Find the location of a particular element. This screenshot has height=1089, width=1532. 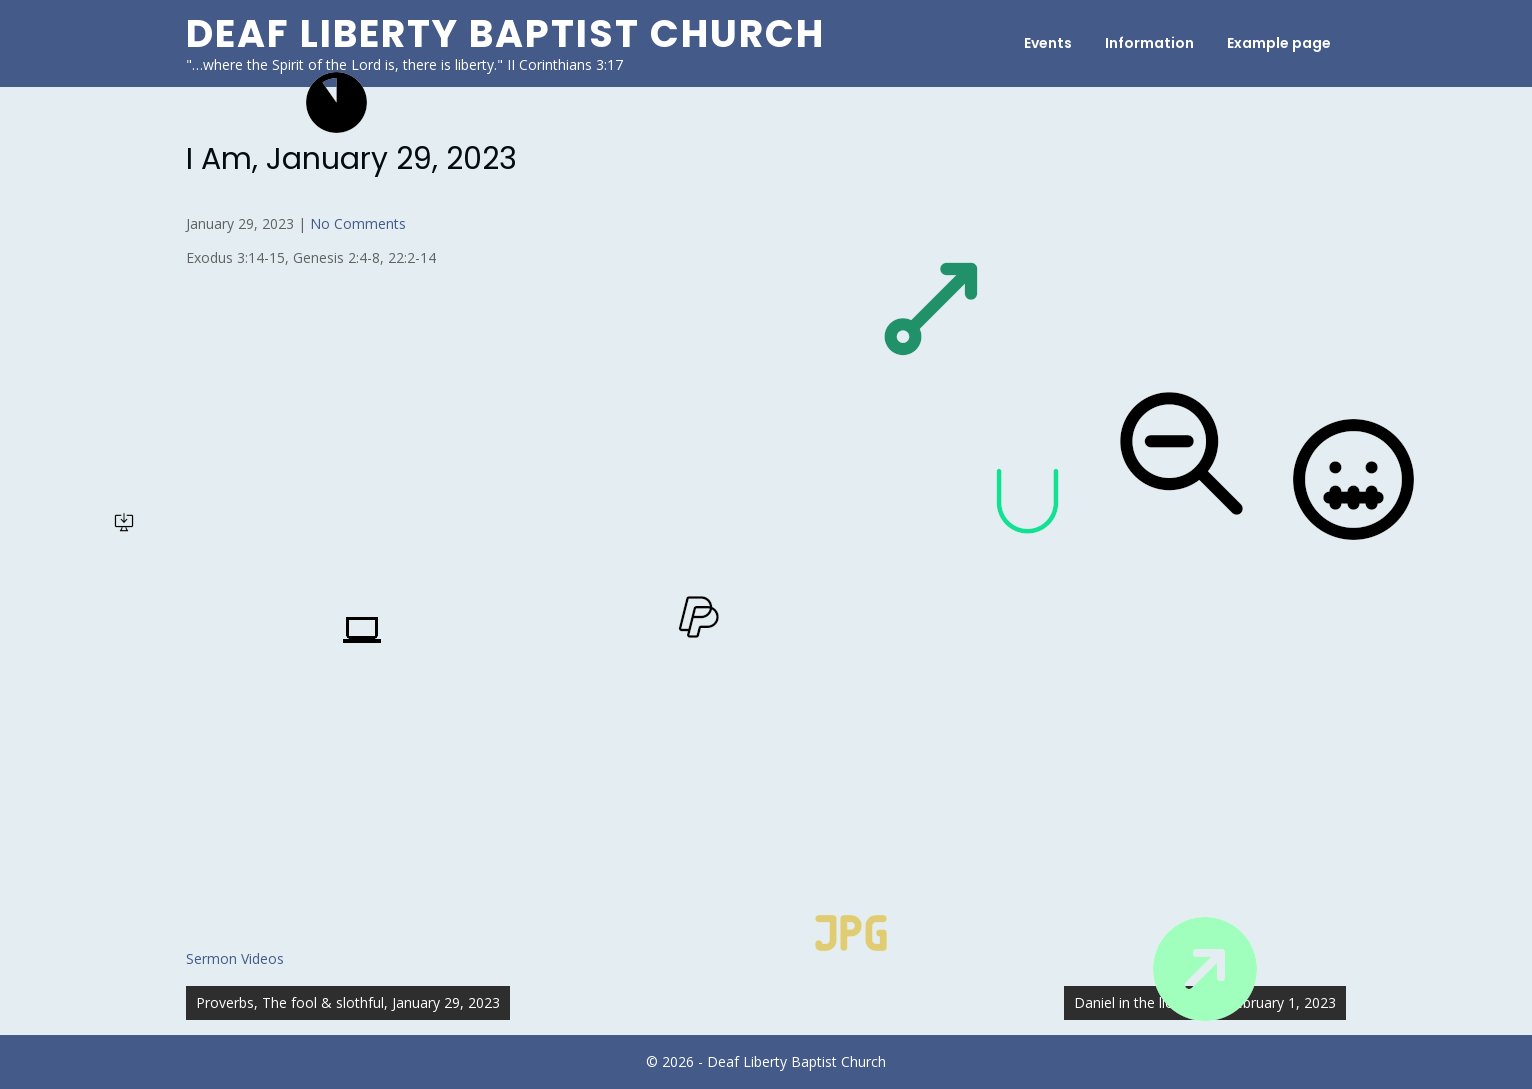

indicates a JPG image file type is located at coordinates (851, 933).